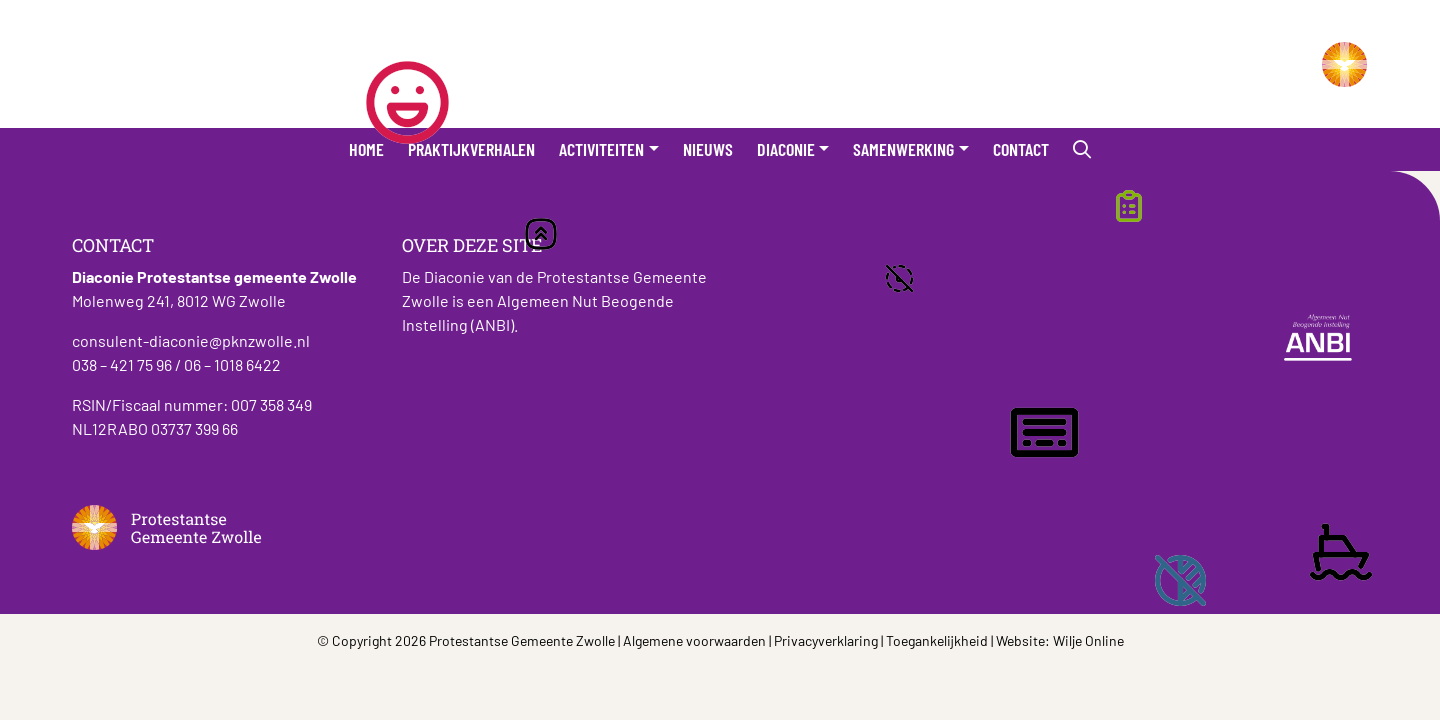  I want to click on view checklist or task list, so click(1129, 206).